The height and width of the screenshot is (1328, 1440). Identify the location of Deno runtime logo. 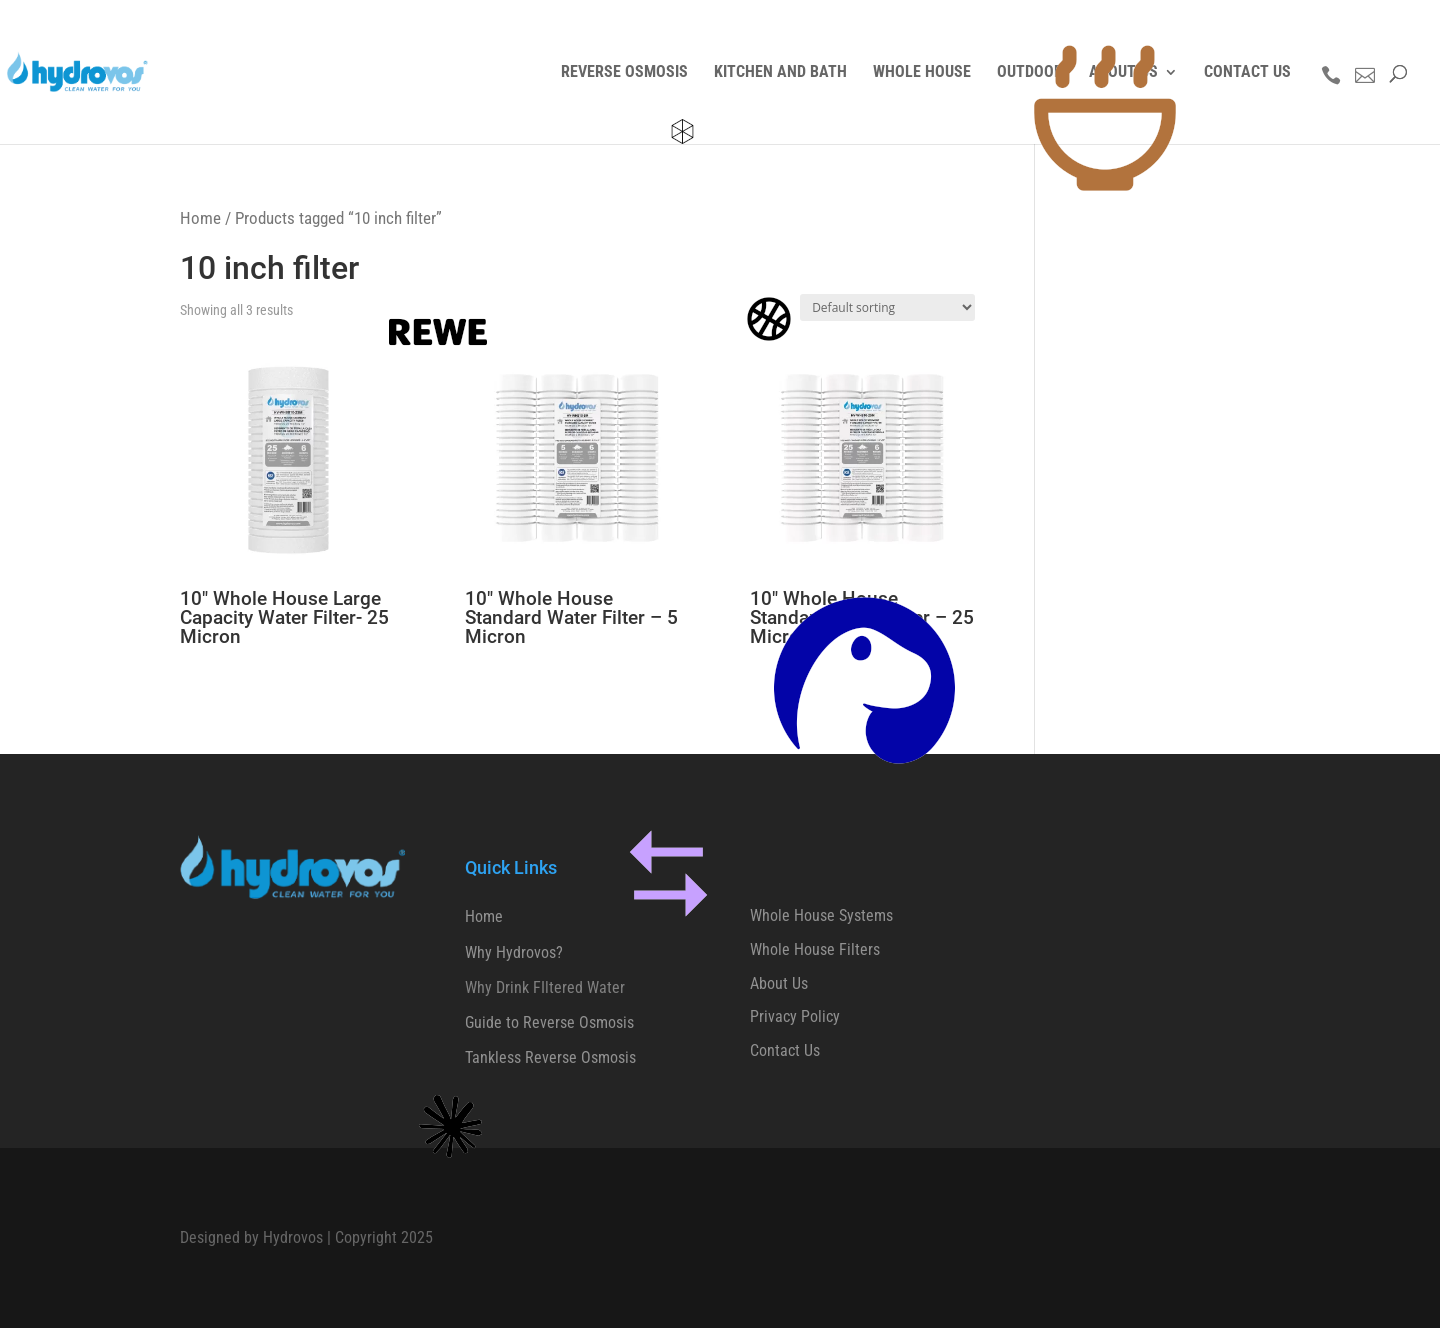
(864, 680).